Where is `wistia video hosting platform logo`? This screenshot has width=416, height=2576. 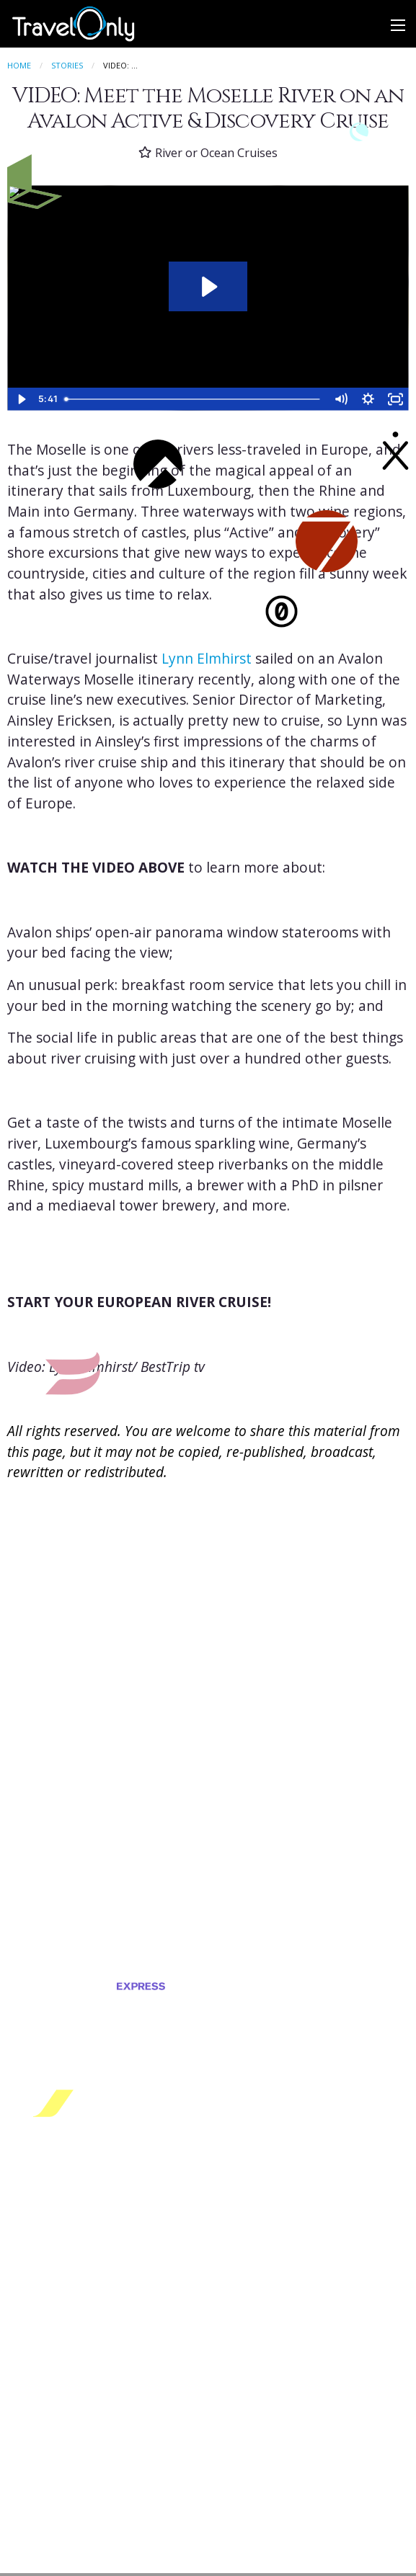 wistia video hosting platform logo is located at coordinates (73, 1373).